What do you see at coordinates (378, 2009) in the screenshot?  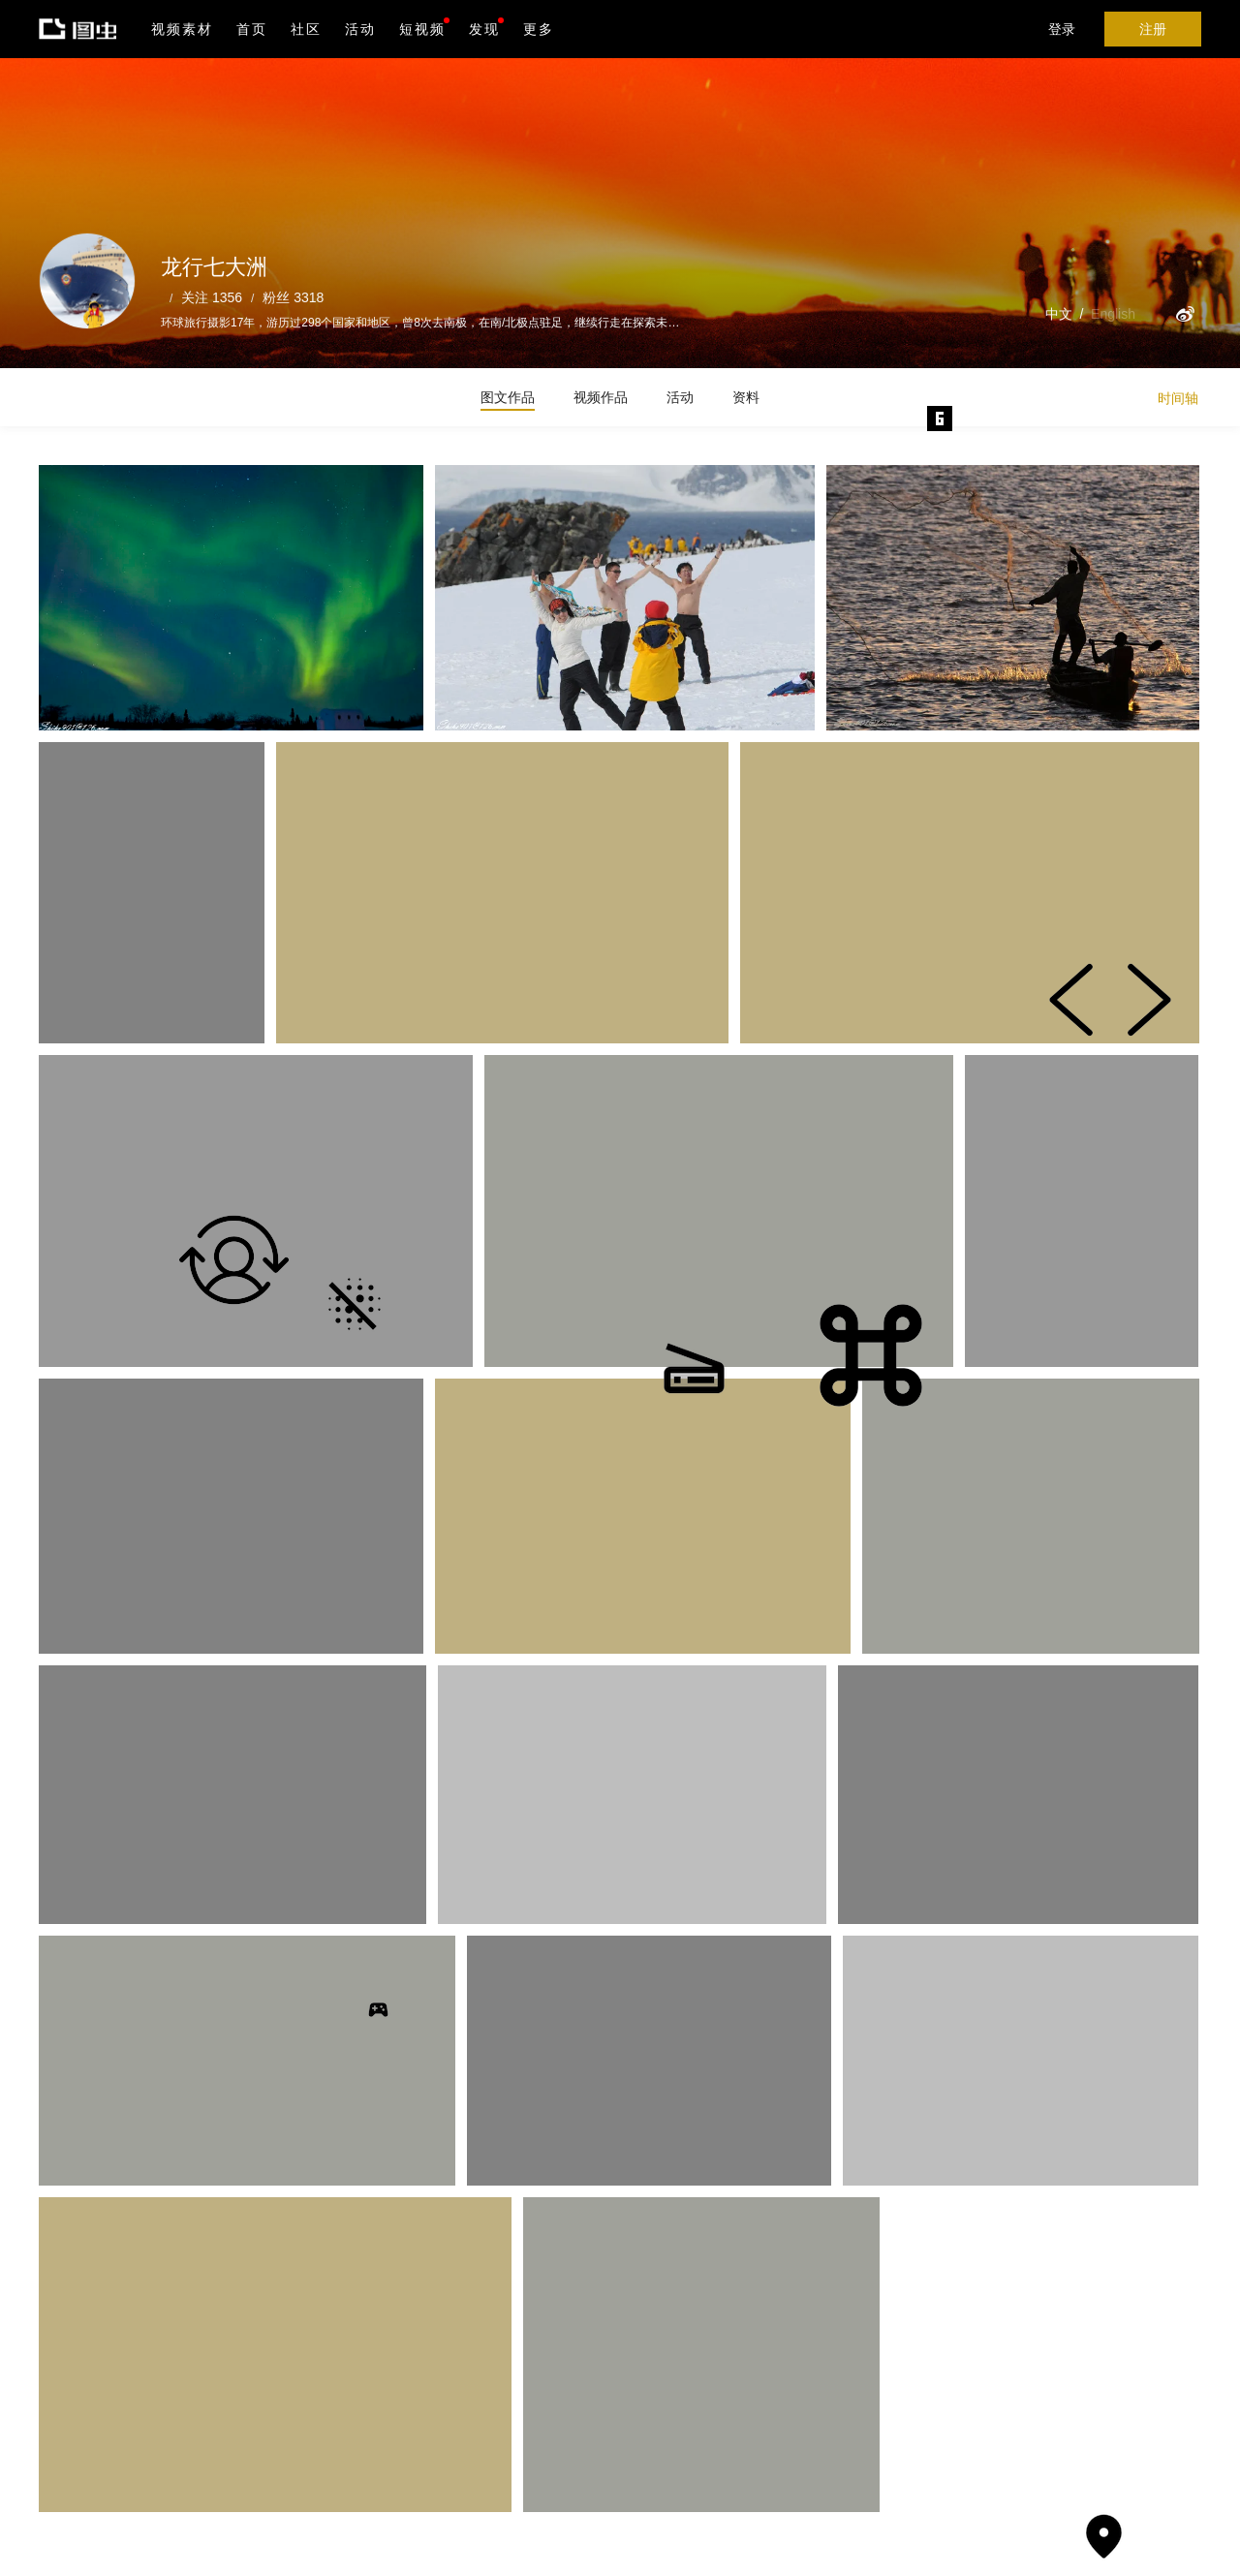 I see `access gaming or esports features` at bounding box center [378, 2009].